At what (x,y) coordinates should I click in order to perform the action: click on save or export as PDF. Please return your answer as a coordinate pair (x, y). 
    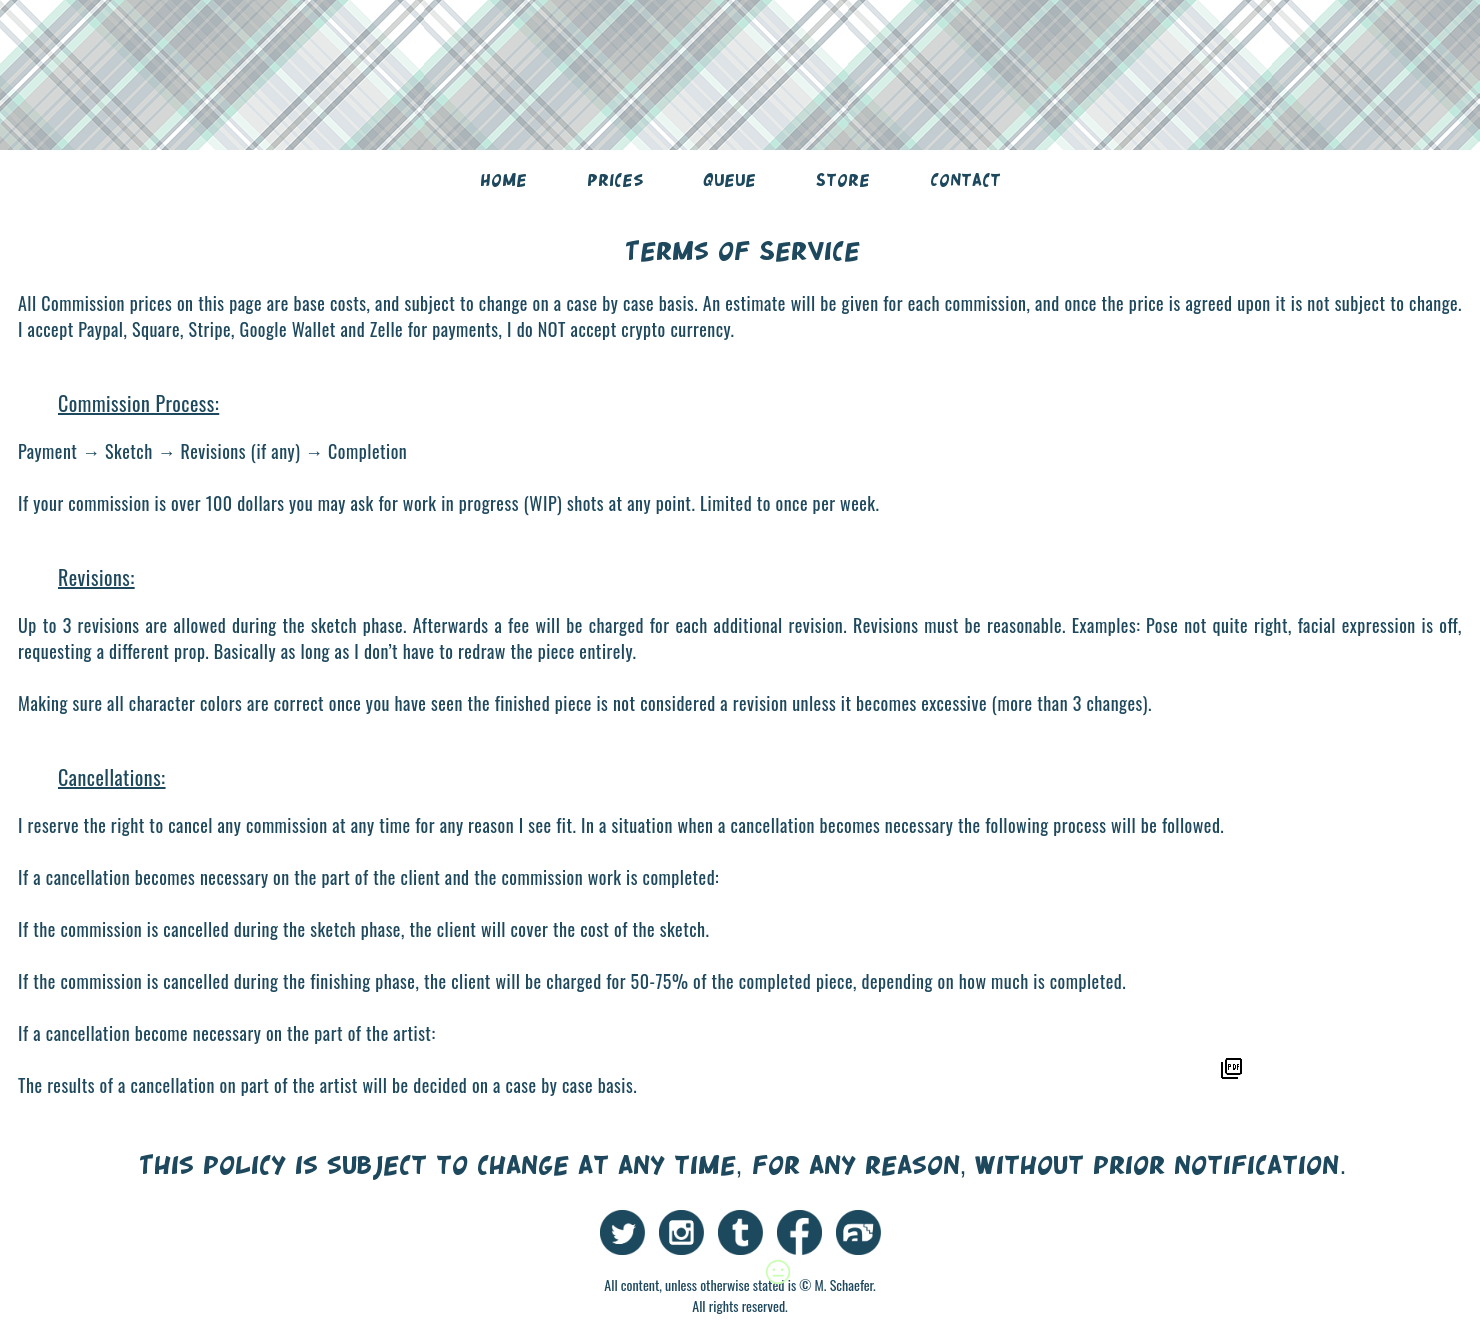
    Looking at the image, I should click on (1231, 1068).